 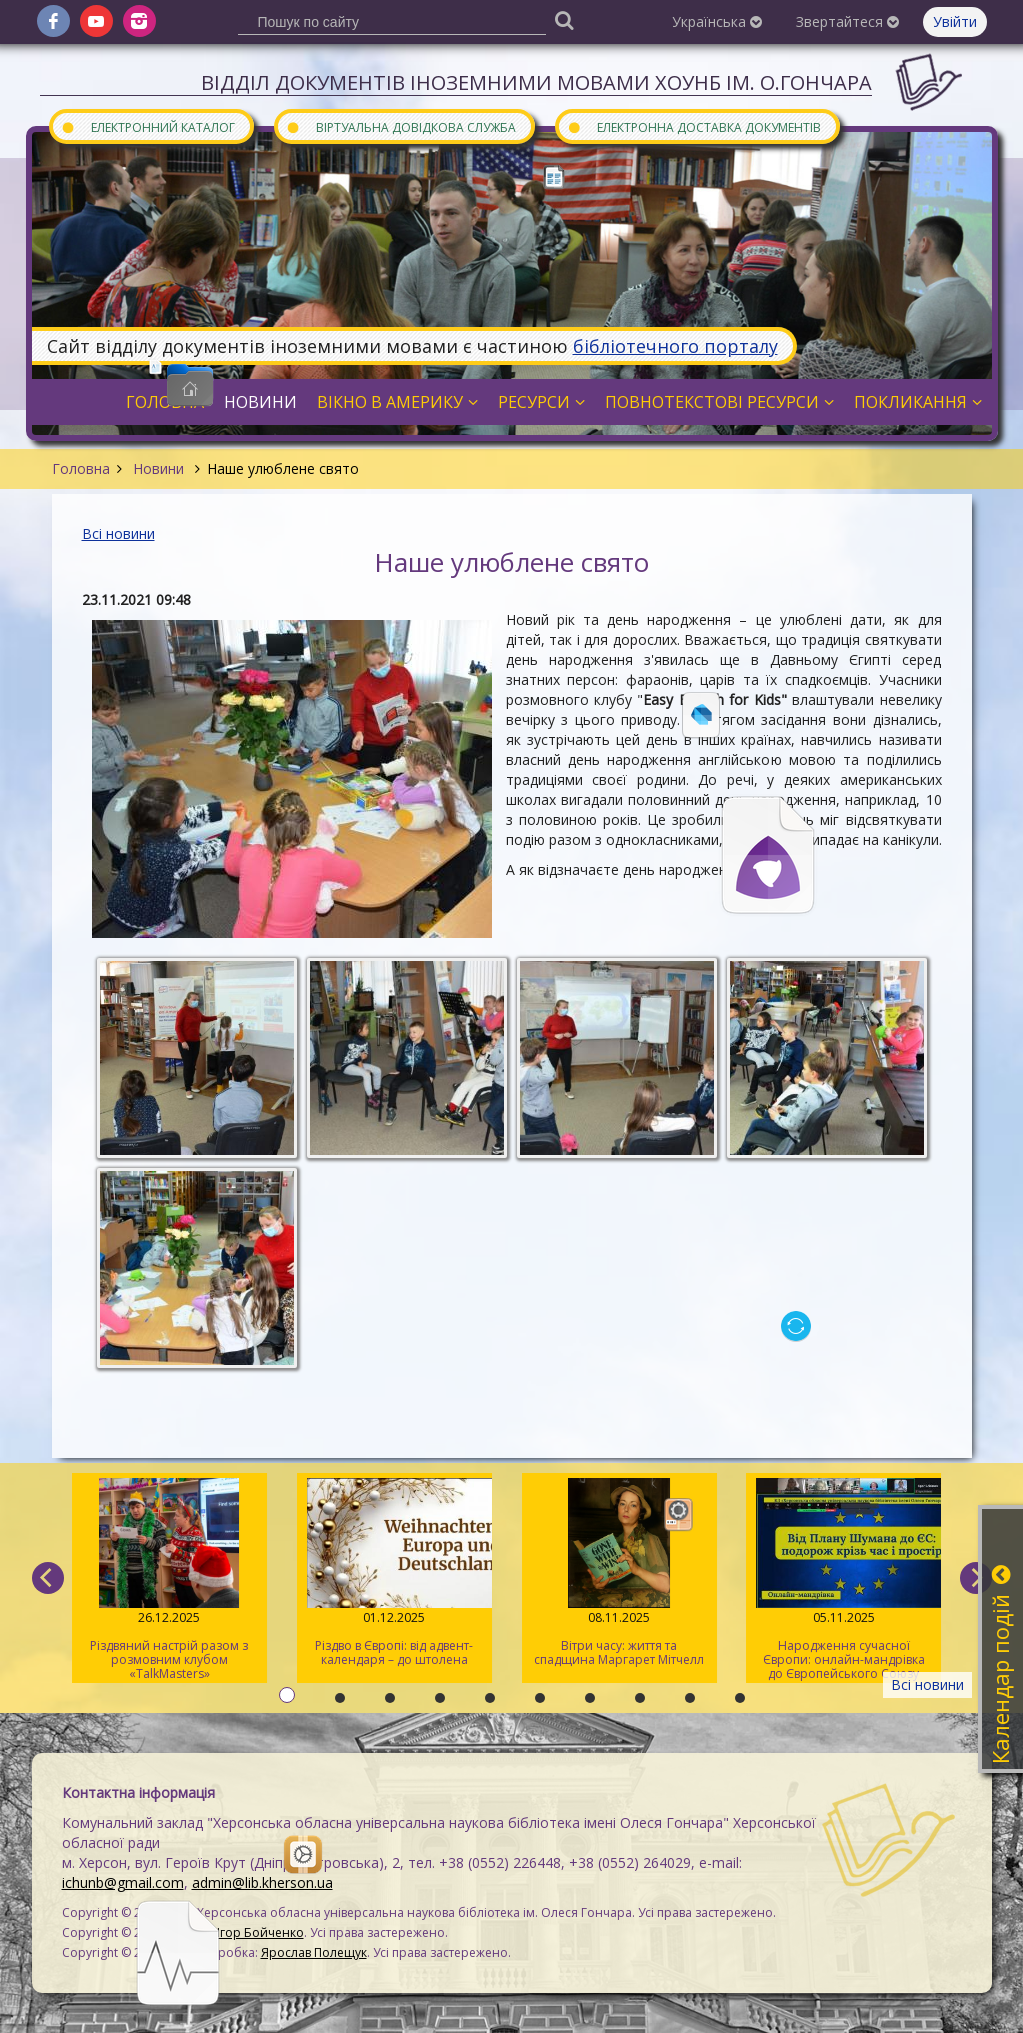 What do you see at coordinates (678, 1514) in the screenshot?
I see `software installation or package setup in progress` at bounding box center [678, 1514].